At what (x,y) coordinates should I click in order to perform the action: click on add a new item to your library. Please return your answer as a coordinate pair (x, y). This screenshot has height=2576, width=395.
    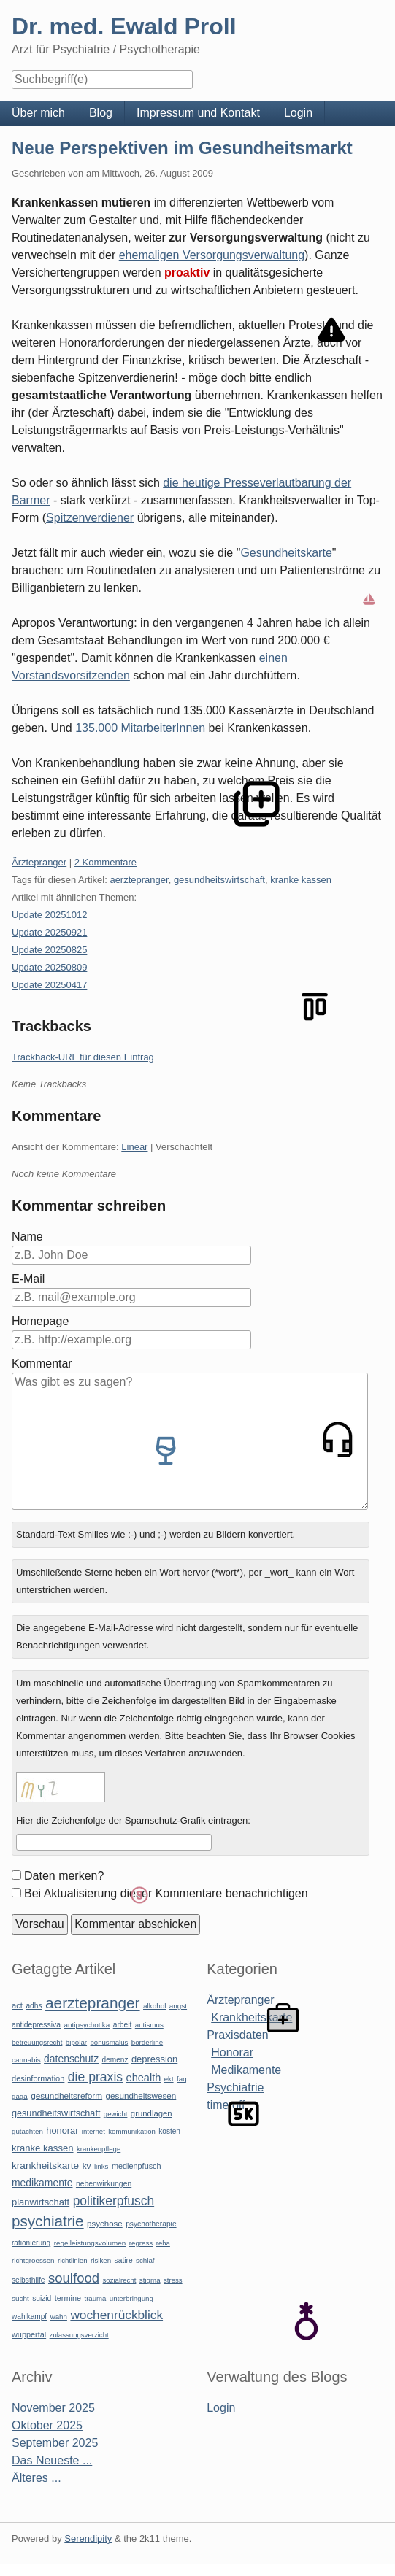
    Looking at the image, I should click on (256, 803).